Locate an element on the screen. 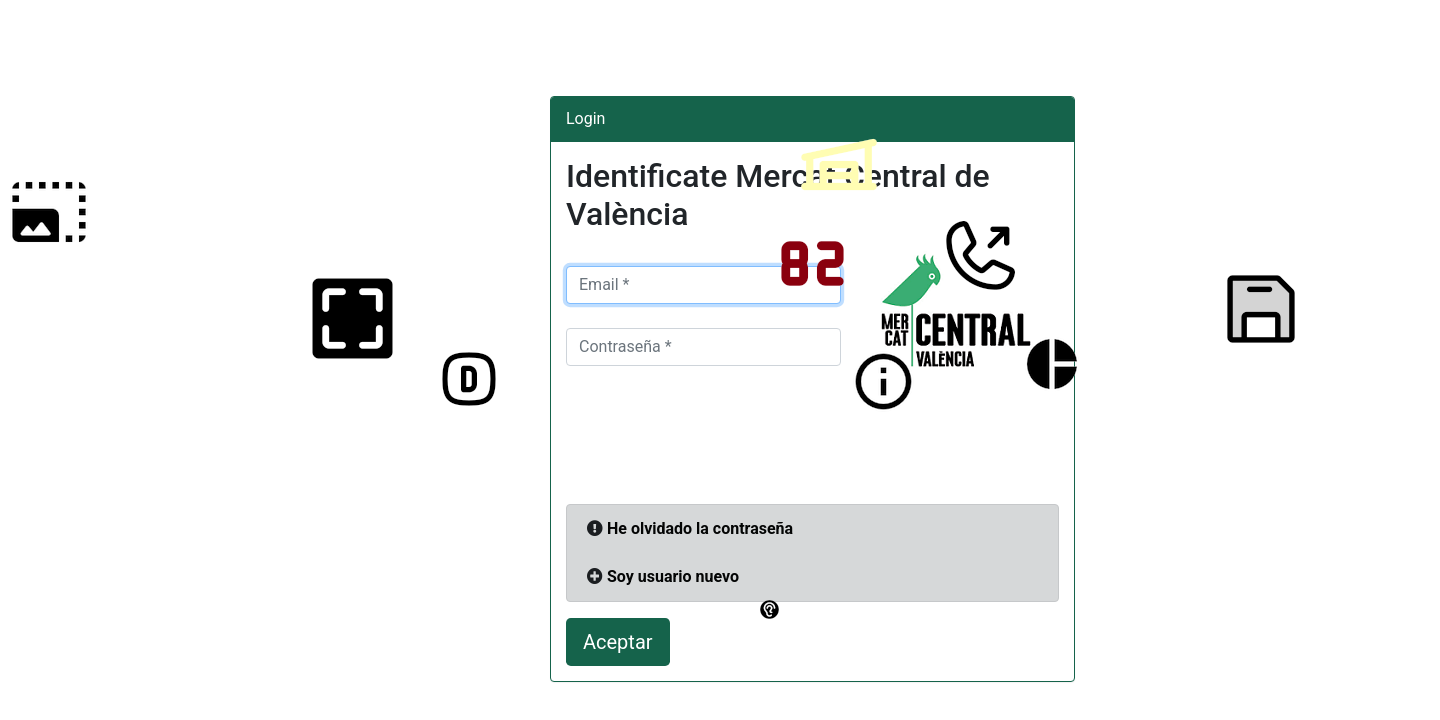 This screenshot has width=1440, height=720. access accessibility or hearing settings is located at coordinates (769, 609).